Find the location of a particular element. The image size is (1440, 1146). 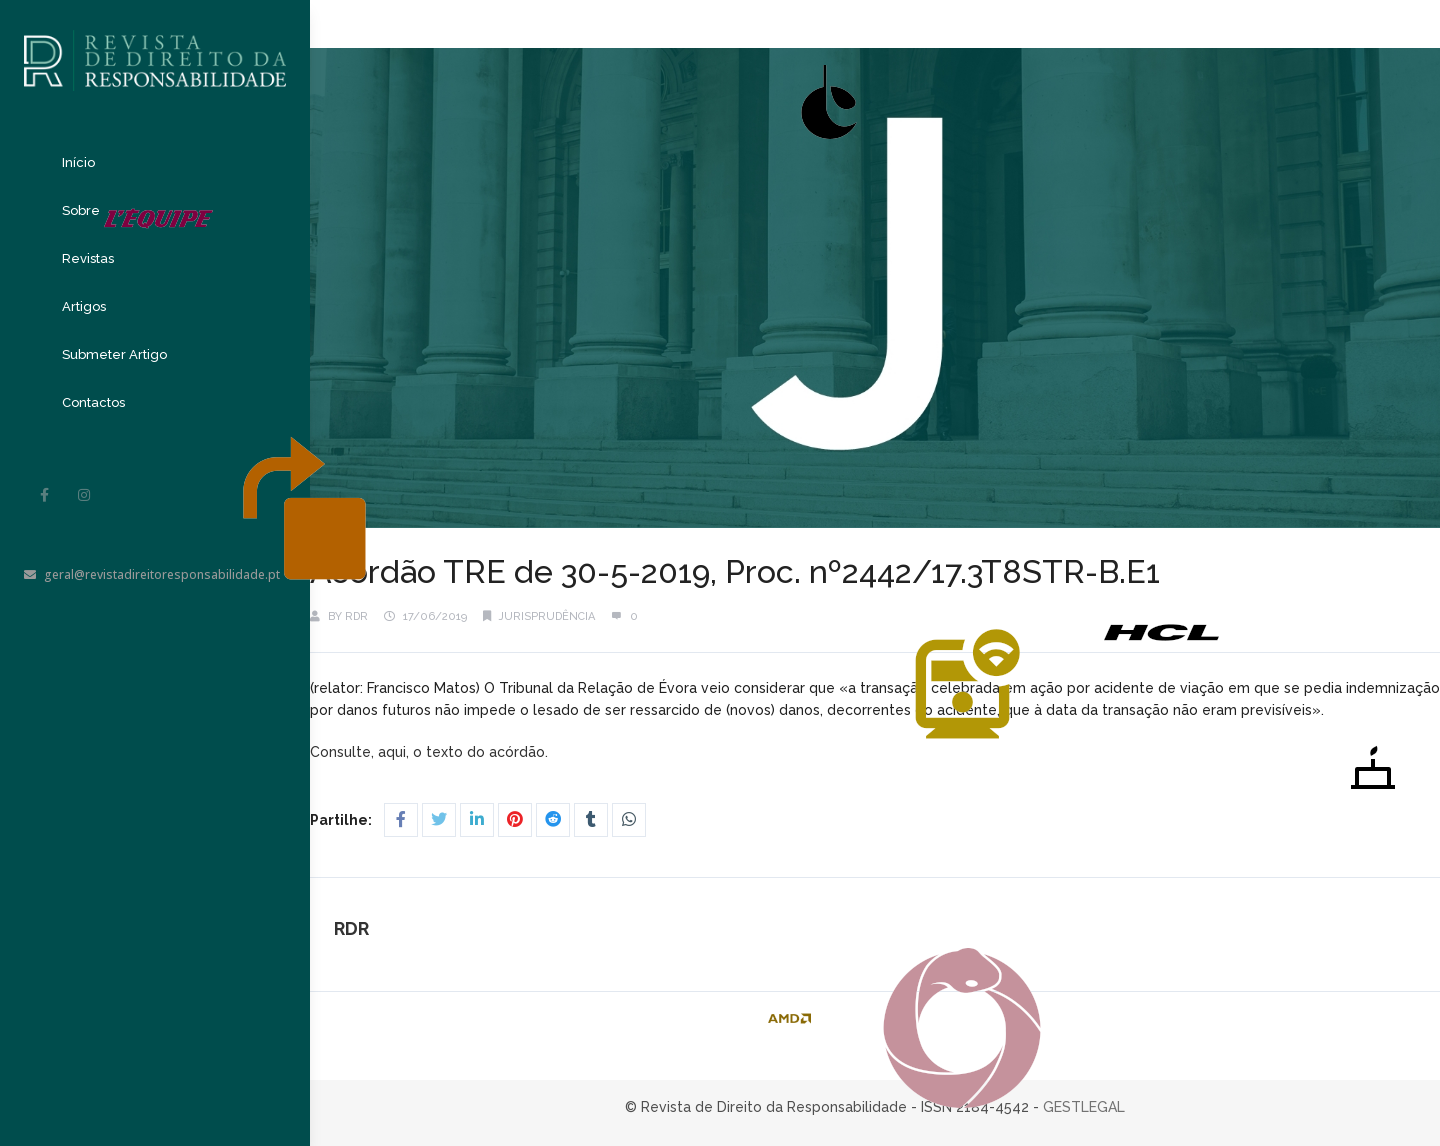

rotate object clockwise is located at coordinates (304, 511).